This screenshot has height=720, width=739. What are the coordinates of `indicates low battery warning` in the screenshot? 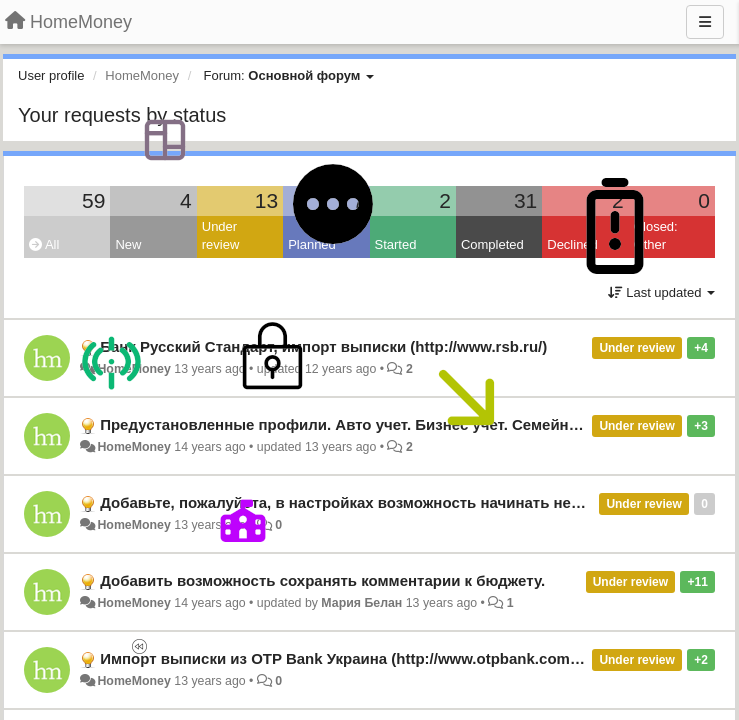 It's located at (615, 226).